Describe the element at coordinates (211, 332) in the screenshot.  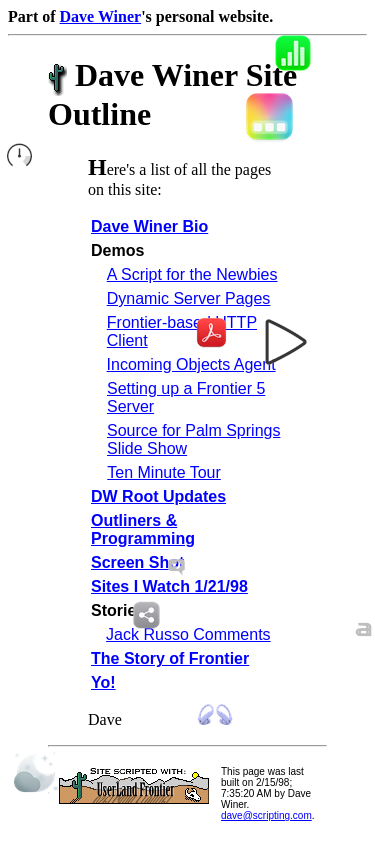
I see `open adobe acrobat reader` at that location.